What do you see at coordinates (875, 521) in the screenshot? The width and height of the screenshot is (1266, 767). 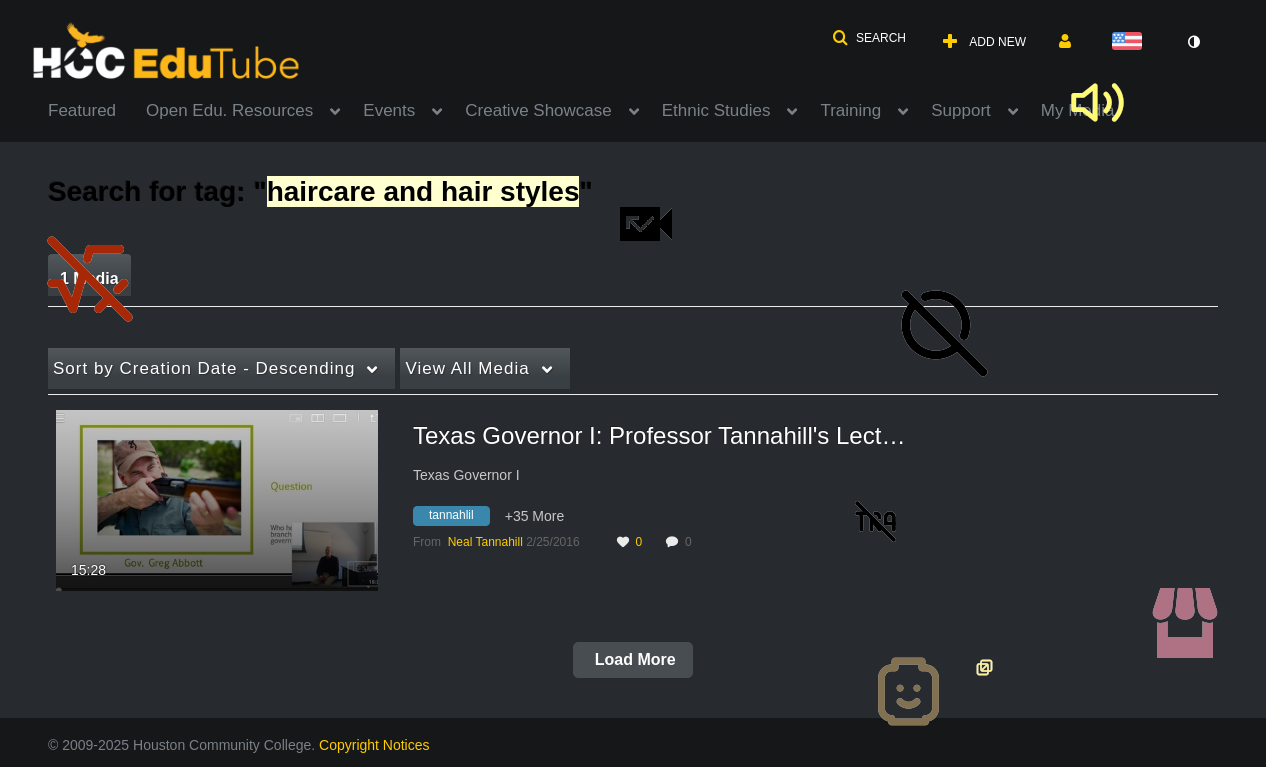 I see `disable HTTP trace requests` at bounding box center [875, 521].